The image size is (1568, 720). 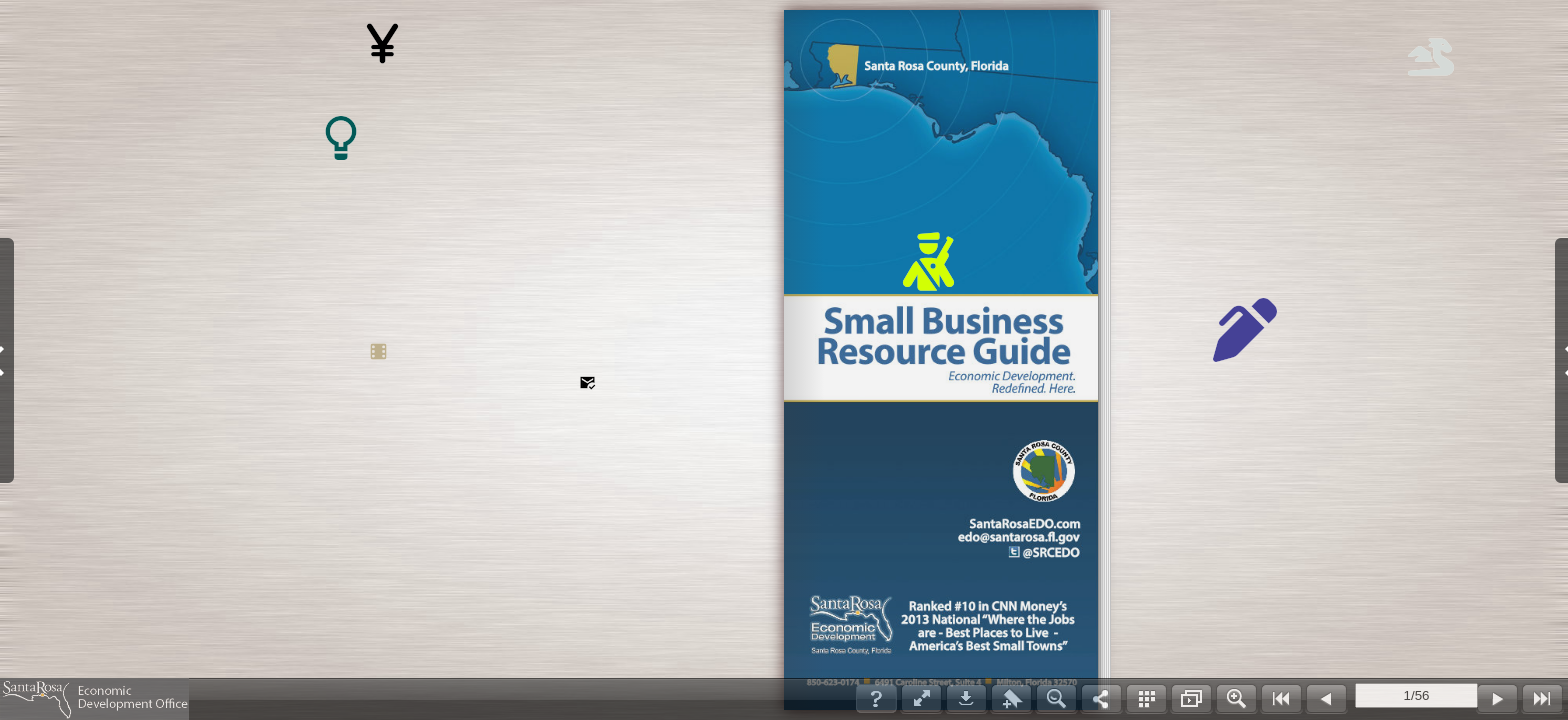 I want to click on access fantasy or gaming content, so click(x=1431, y=57).